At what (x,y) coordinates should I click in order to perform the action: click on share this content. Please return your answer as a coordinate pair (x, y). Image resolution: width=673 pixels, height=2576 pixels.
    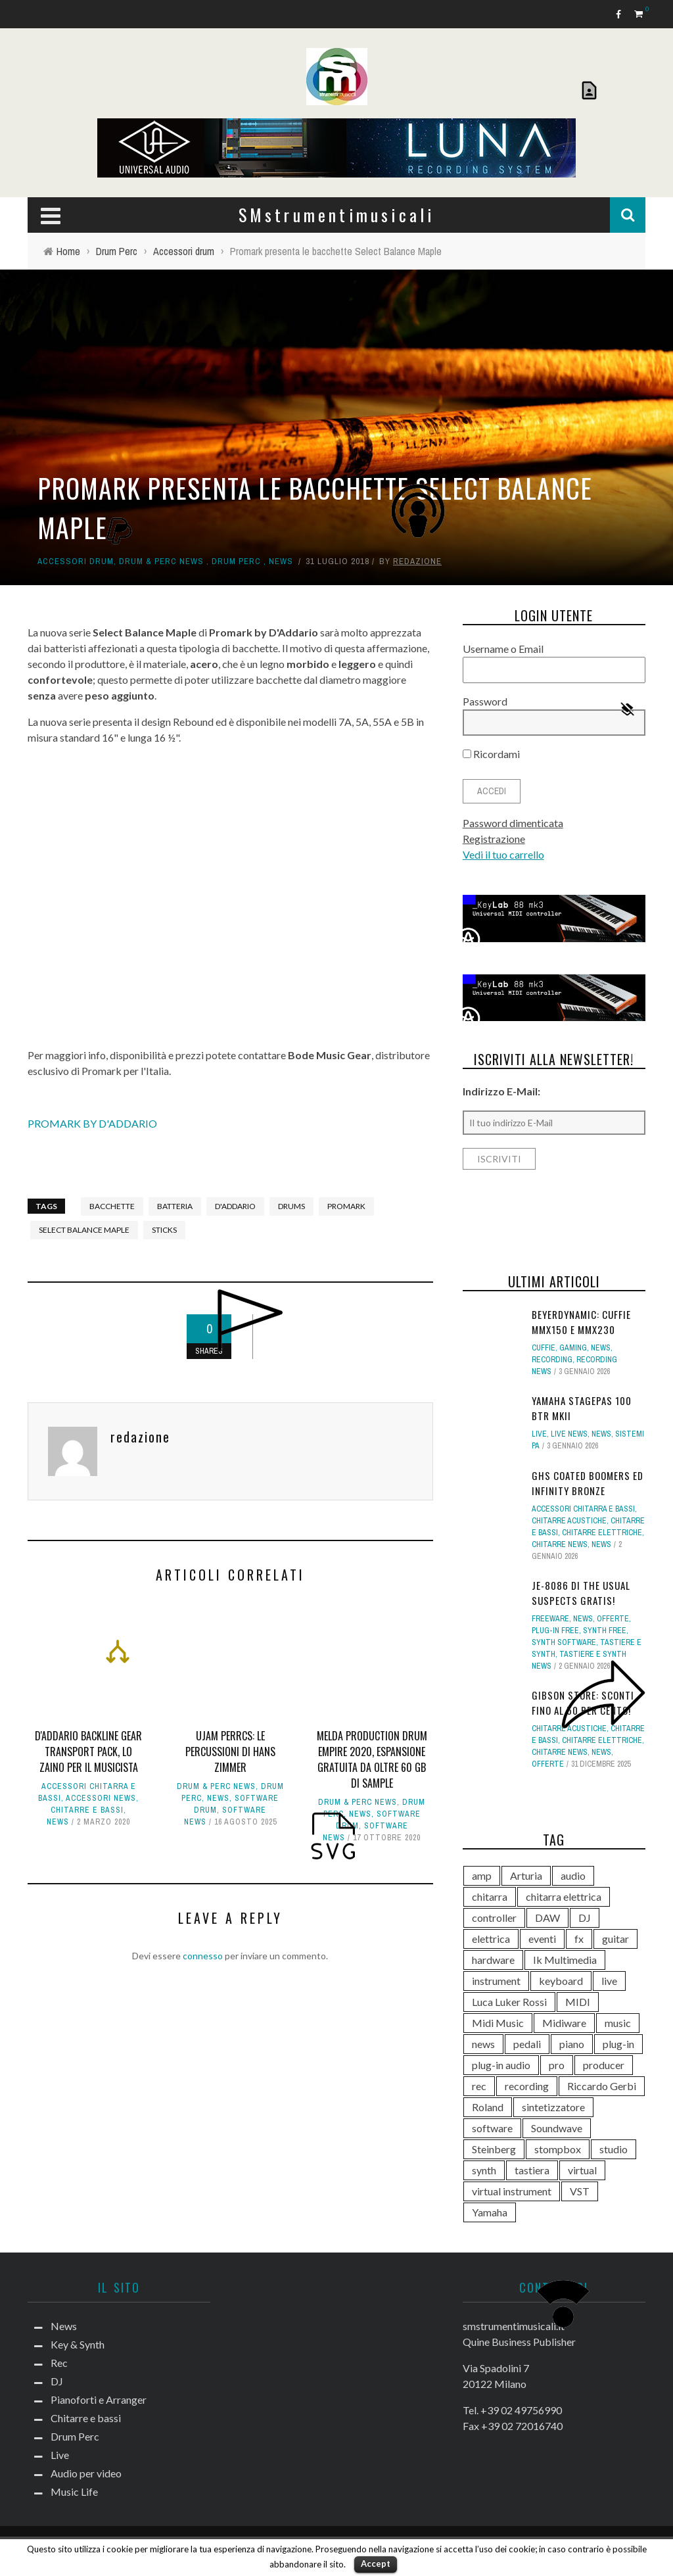
    Looking at the image, I should click on (603, 1699).